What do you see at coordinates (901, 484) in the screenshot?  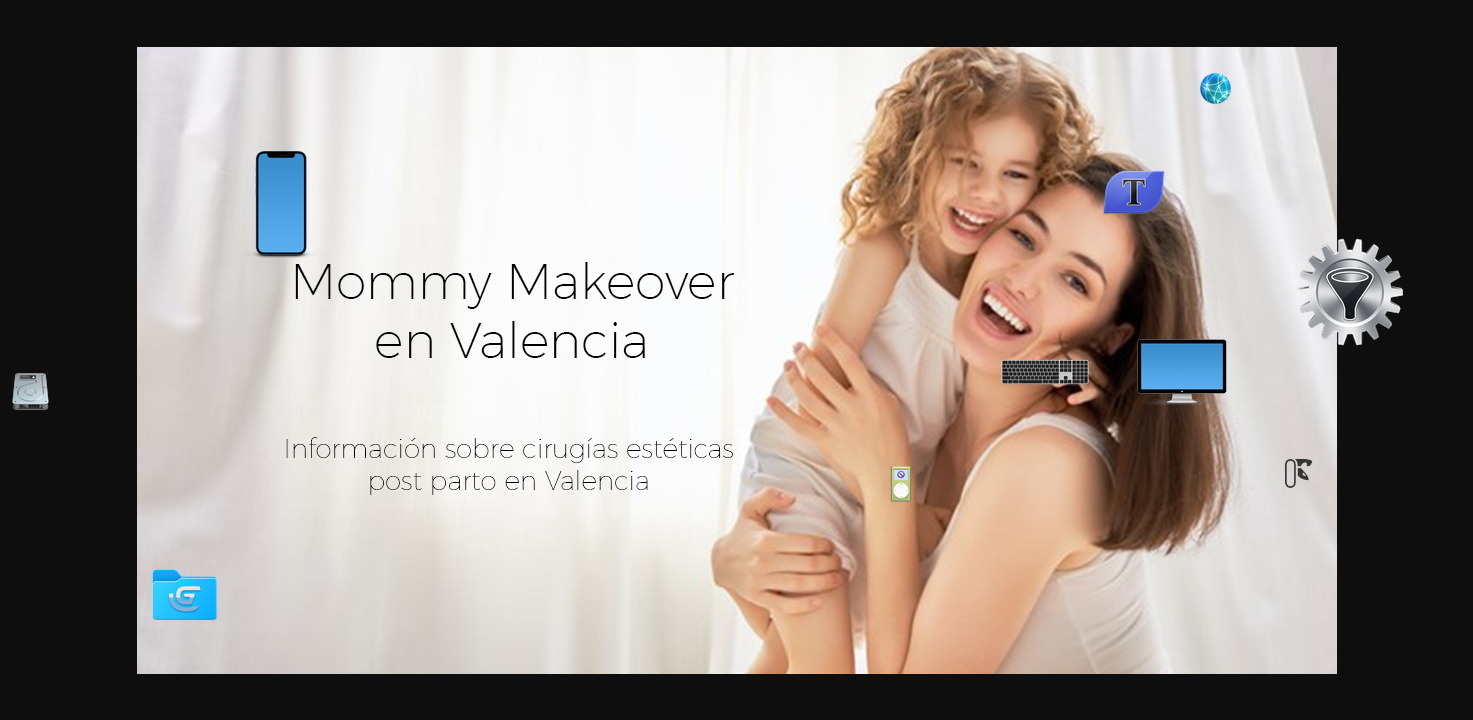 I see `iPod mini device not connected or unavailable` at bounding box center [901, 484].